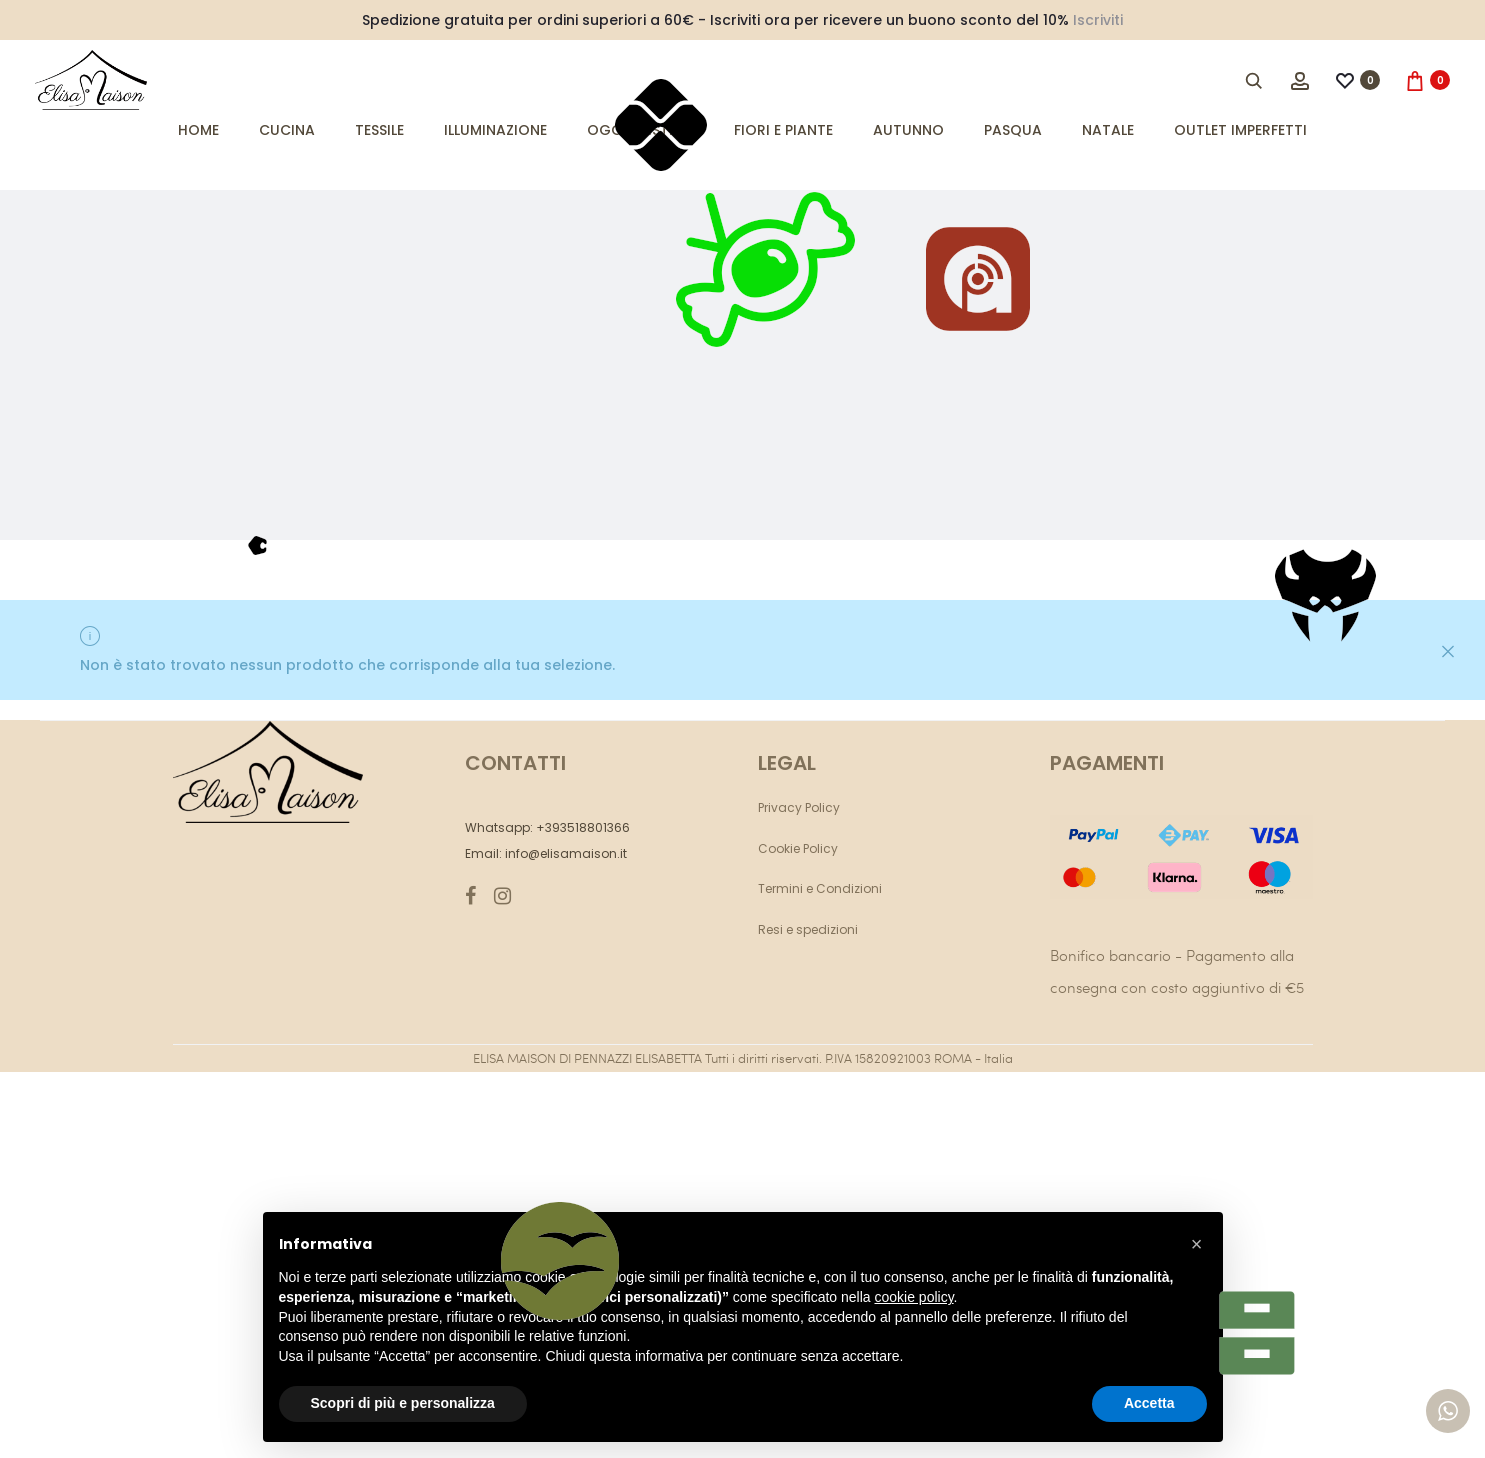  Describe the element at coordinates (661, 125) in the screenshot. I see `pix instant payment system logo` at that location.